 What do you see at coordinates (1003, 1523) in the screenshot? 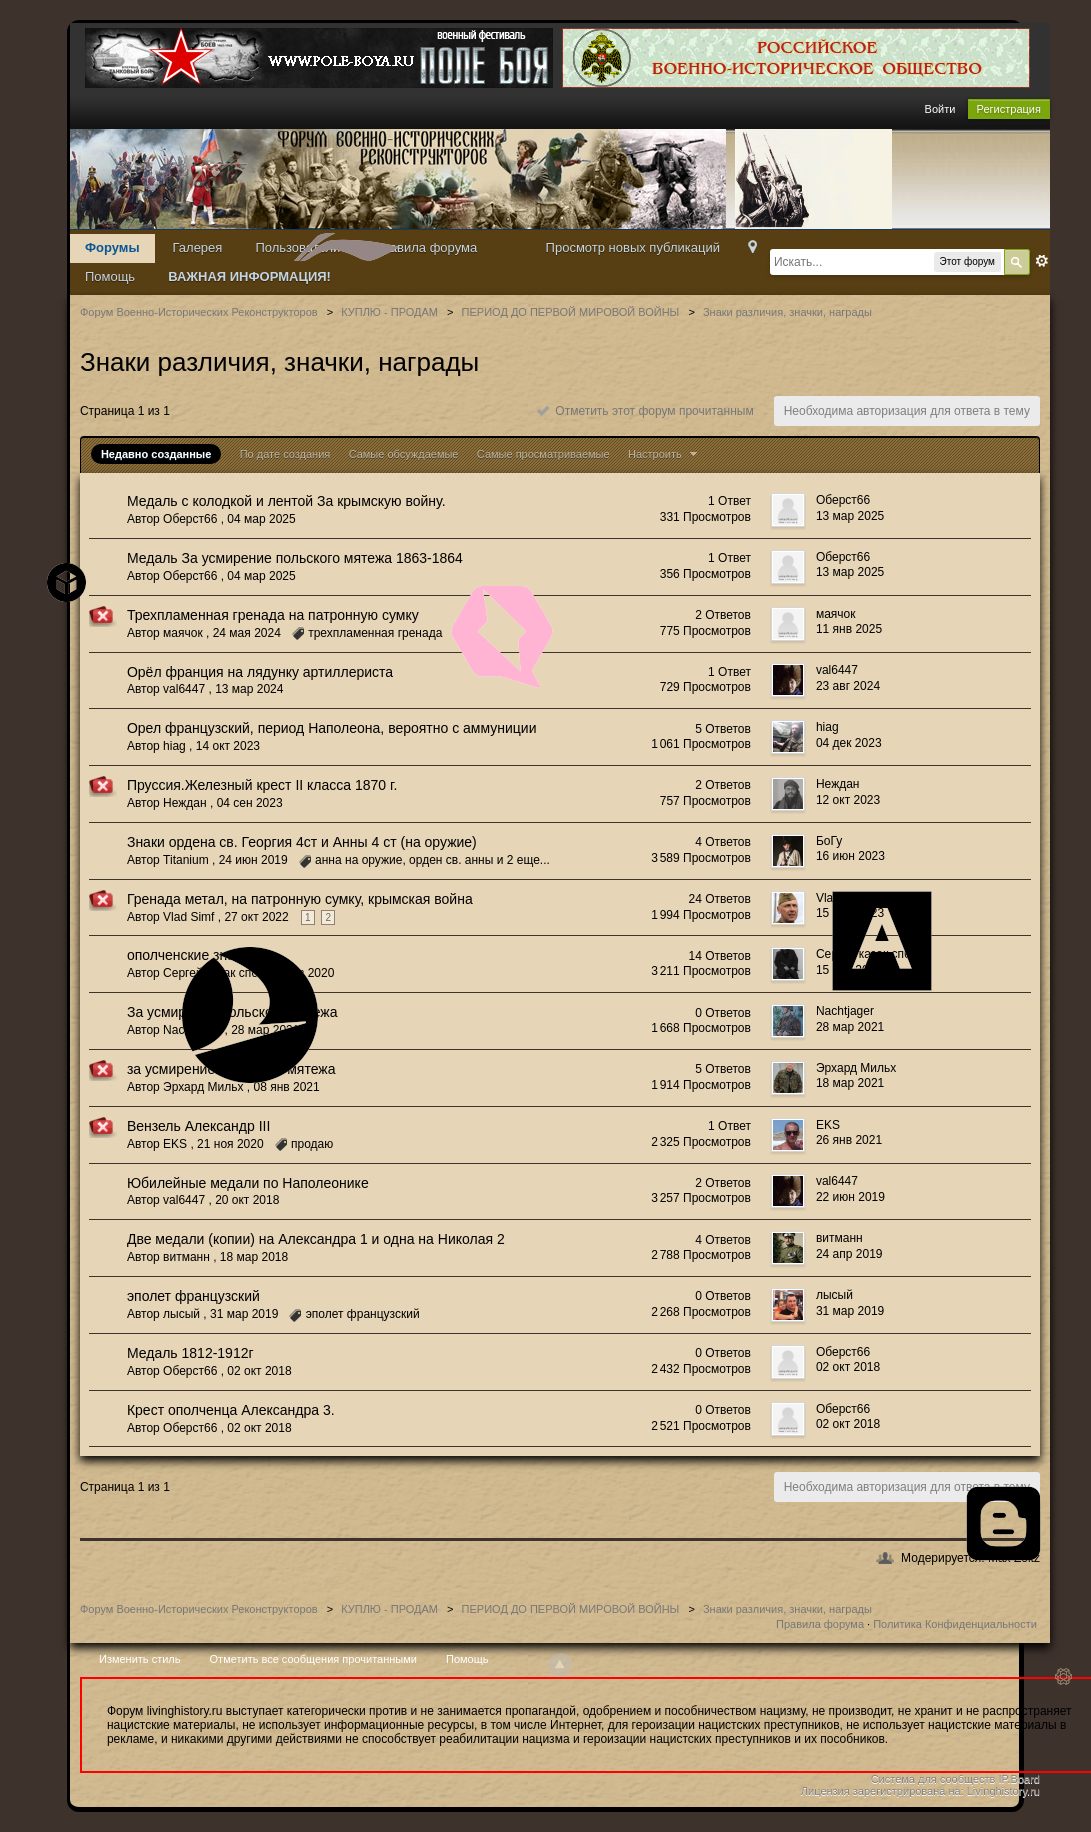
I see `open the Blogger app` at bounding box center [1003, 1523].